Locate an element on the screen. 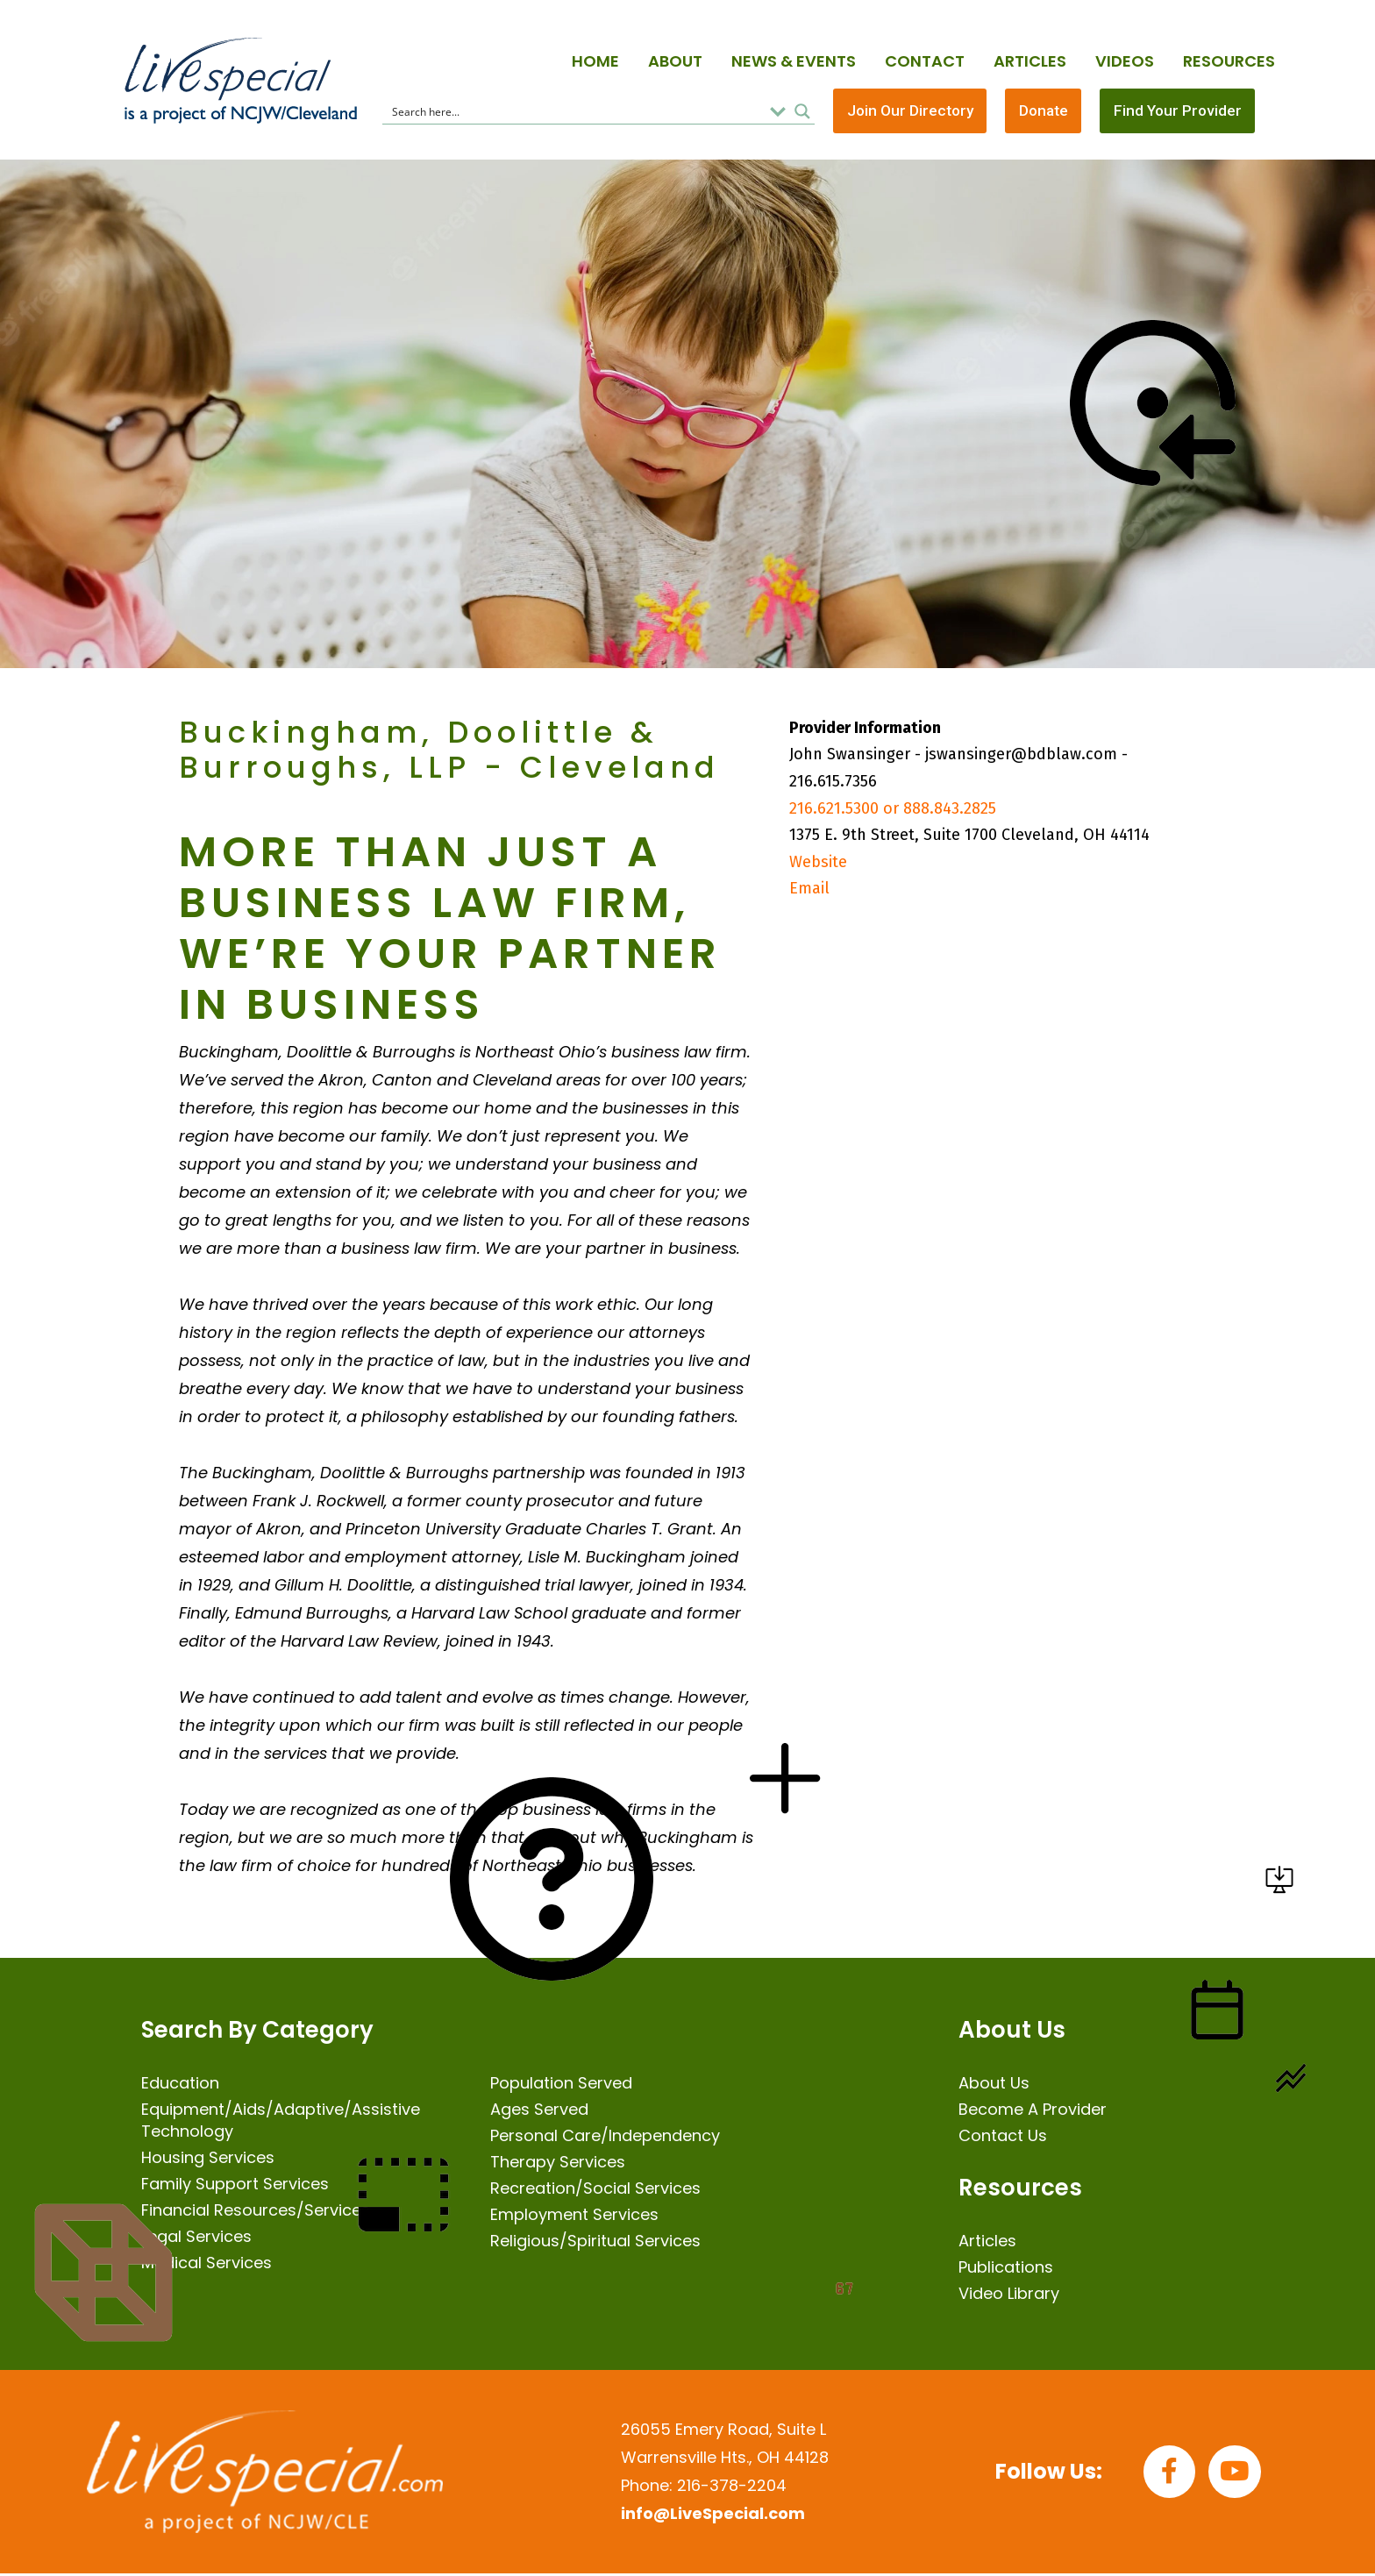  indicates an issue is tracked by another item is located at coordinates (1152, 402).